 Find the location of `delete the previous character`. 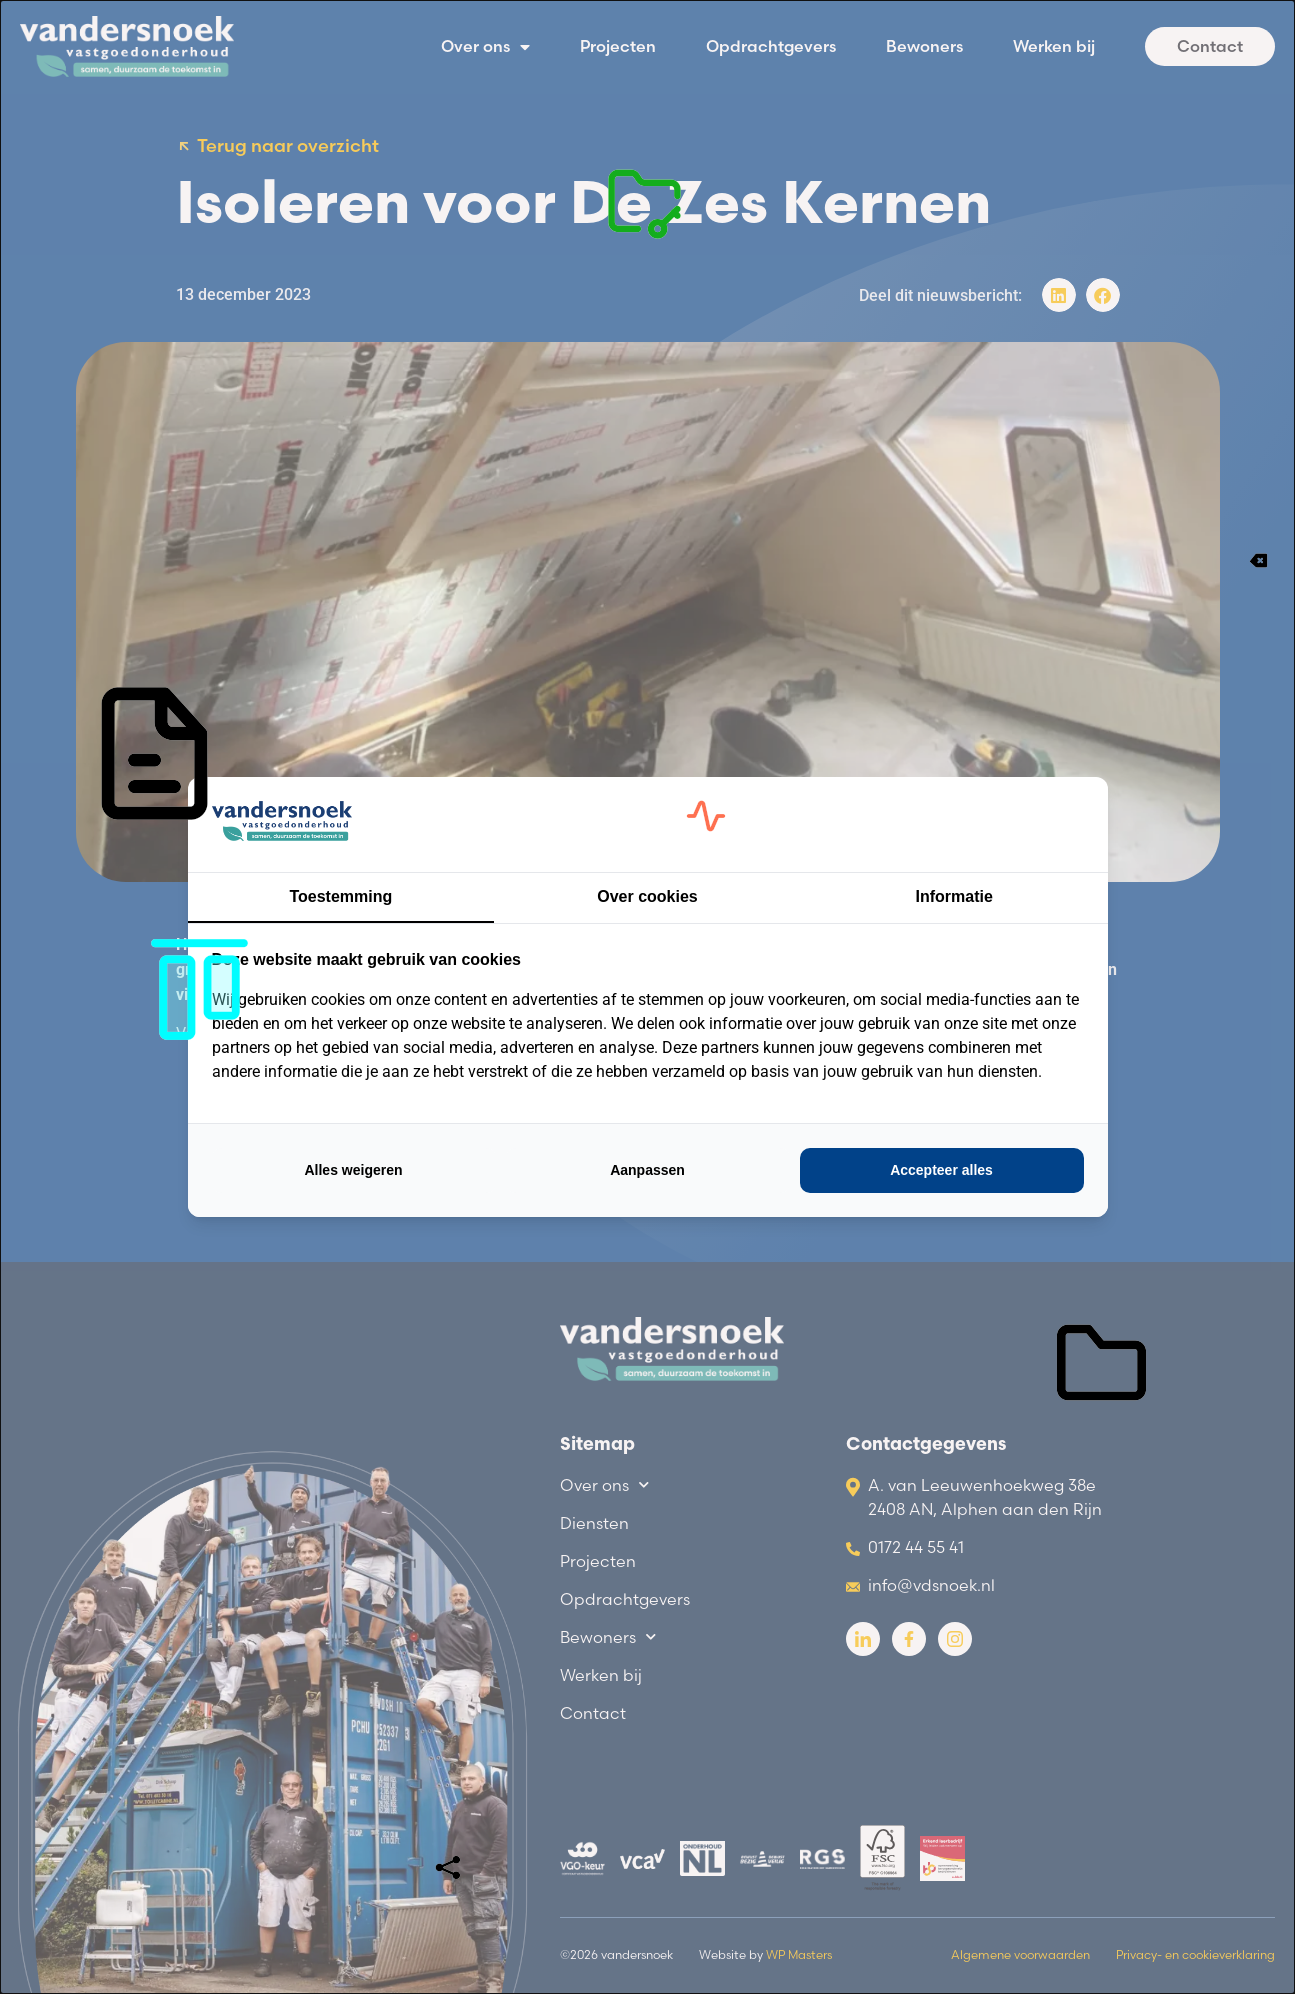

delete the previous character is located at coordinates (1258, 560).